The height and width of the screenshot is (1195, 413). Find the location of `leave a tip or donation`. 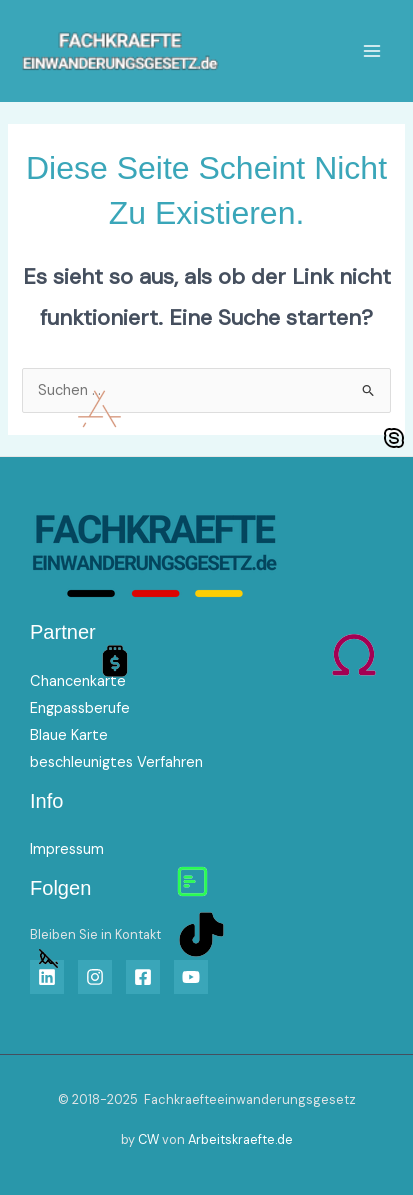

leave a tip or donation is located at coordinates (115, 661).